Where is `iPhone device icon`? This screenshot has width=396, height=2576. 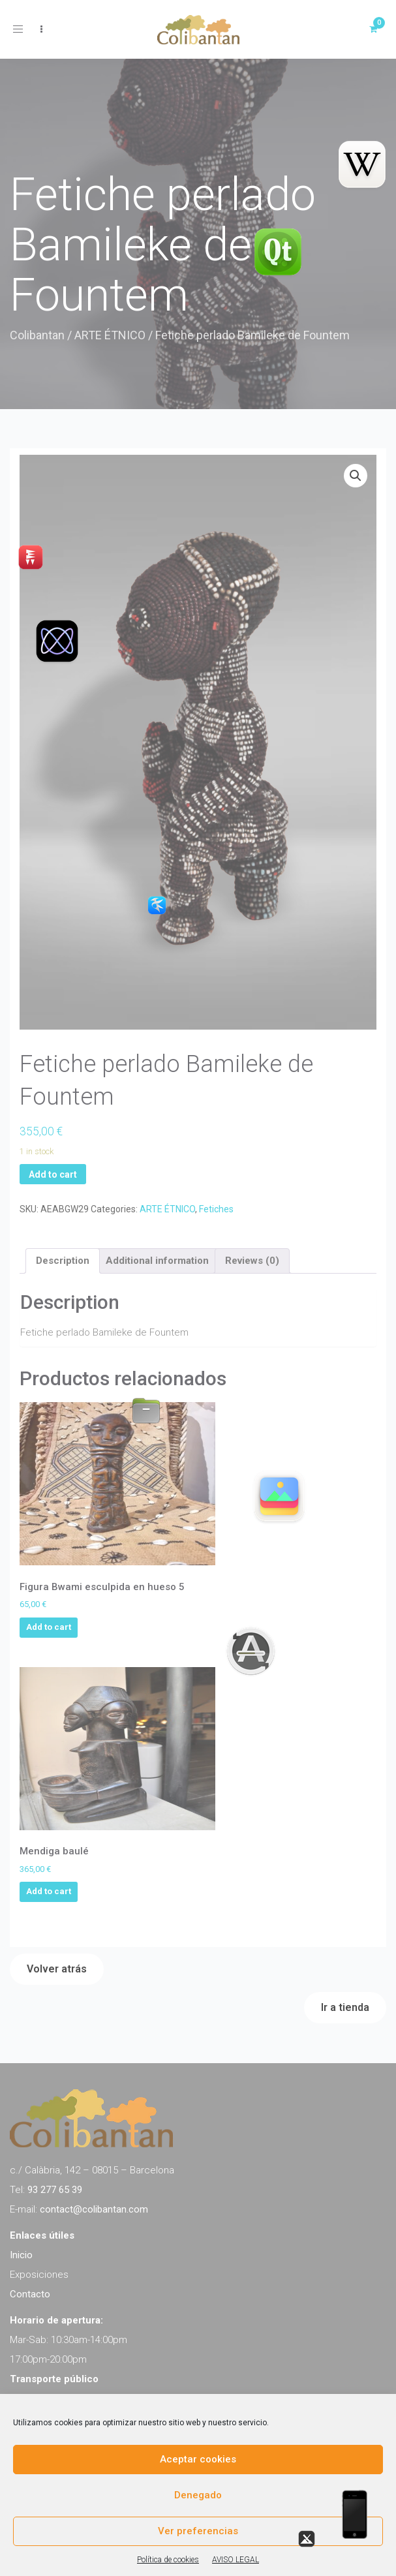
iPhone device icon is located at coordinates (354, 2514).